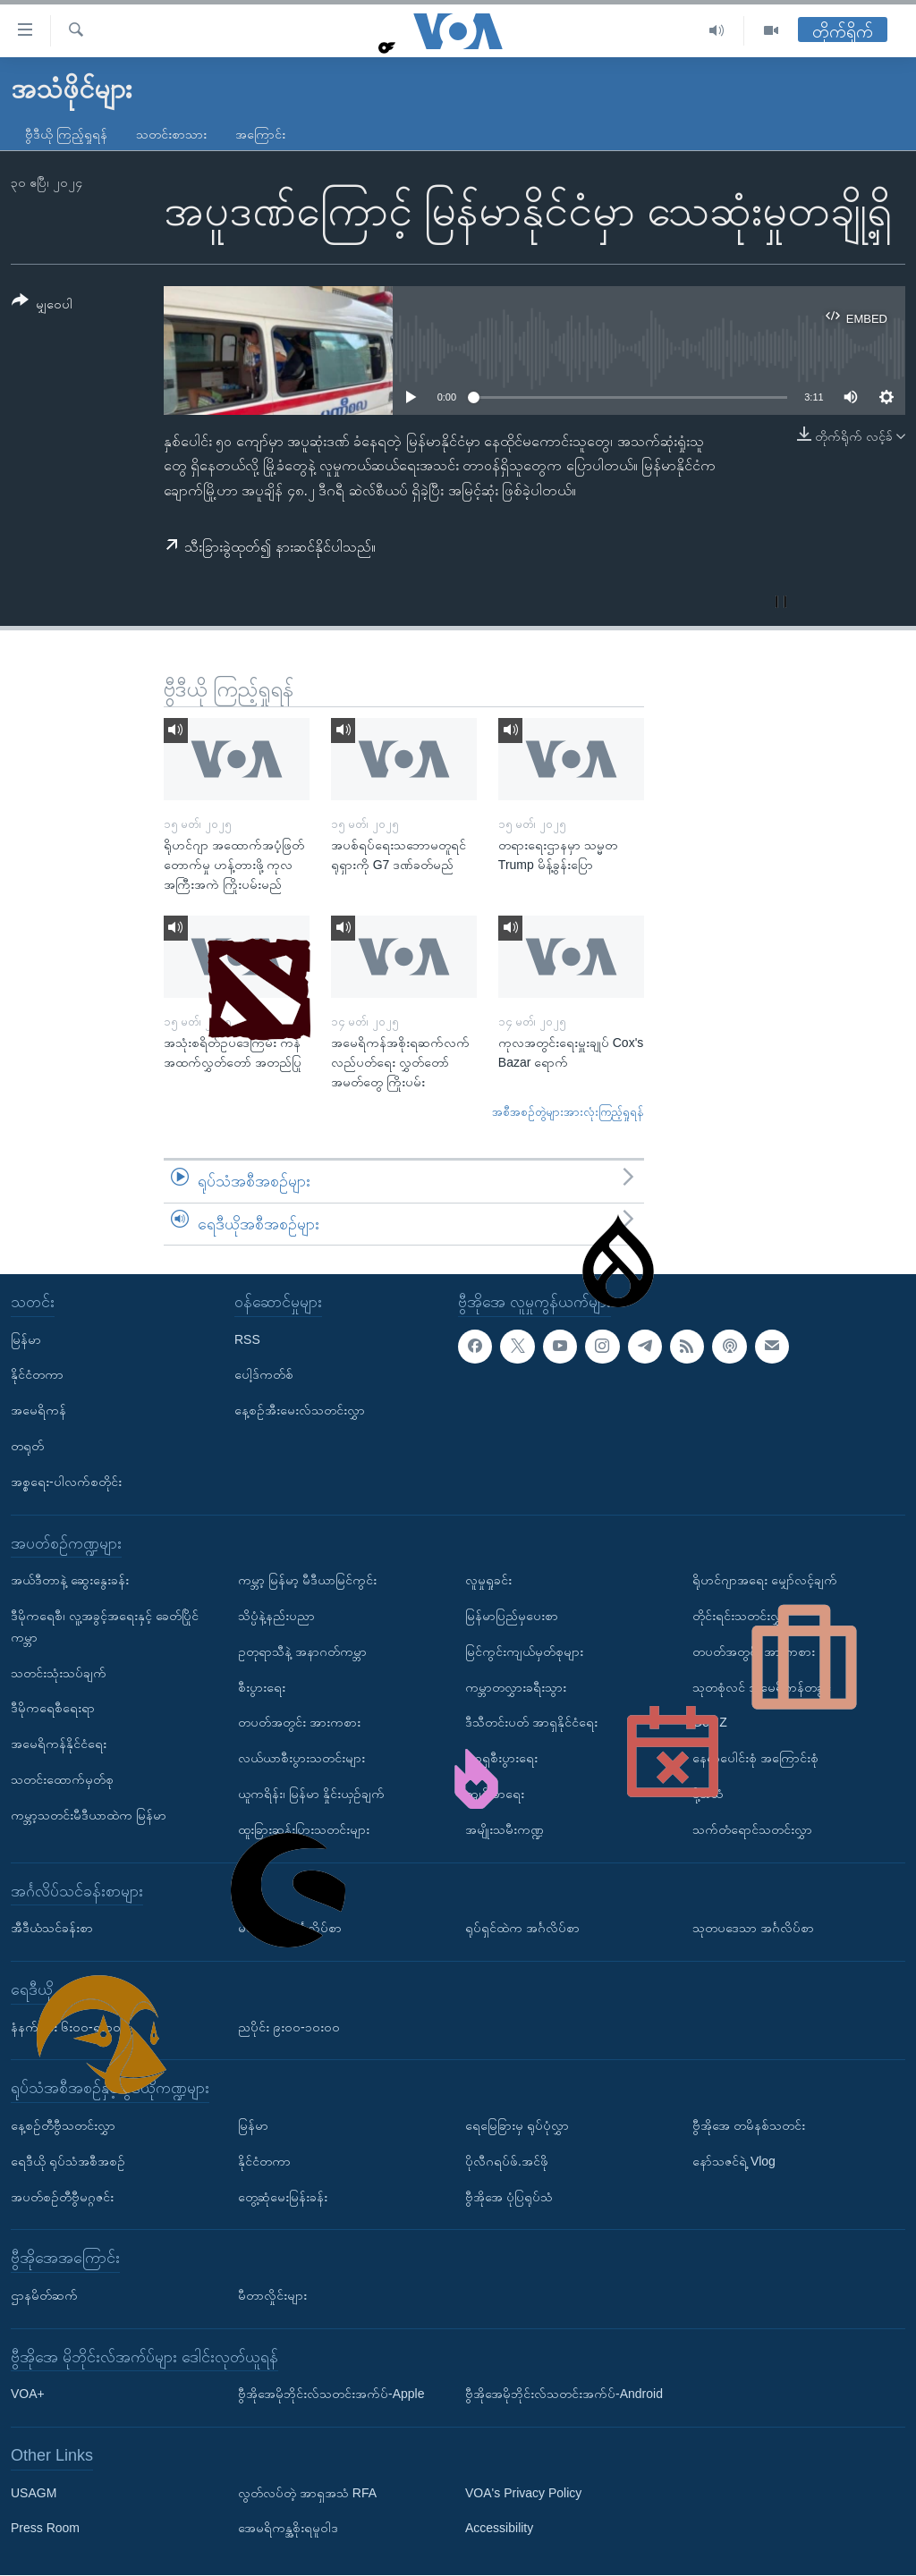 The height and width of the screenshot is (2576, 916). What do you see at coordinates (259, 989) in the screenshot?
I see `launch Dota 2 game` at bounding box center [259, 989].